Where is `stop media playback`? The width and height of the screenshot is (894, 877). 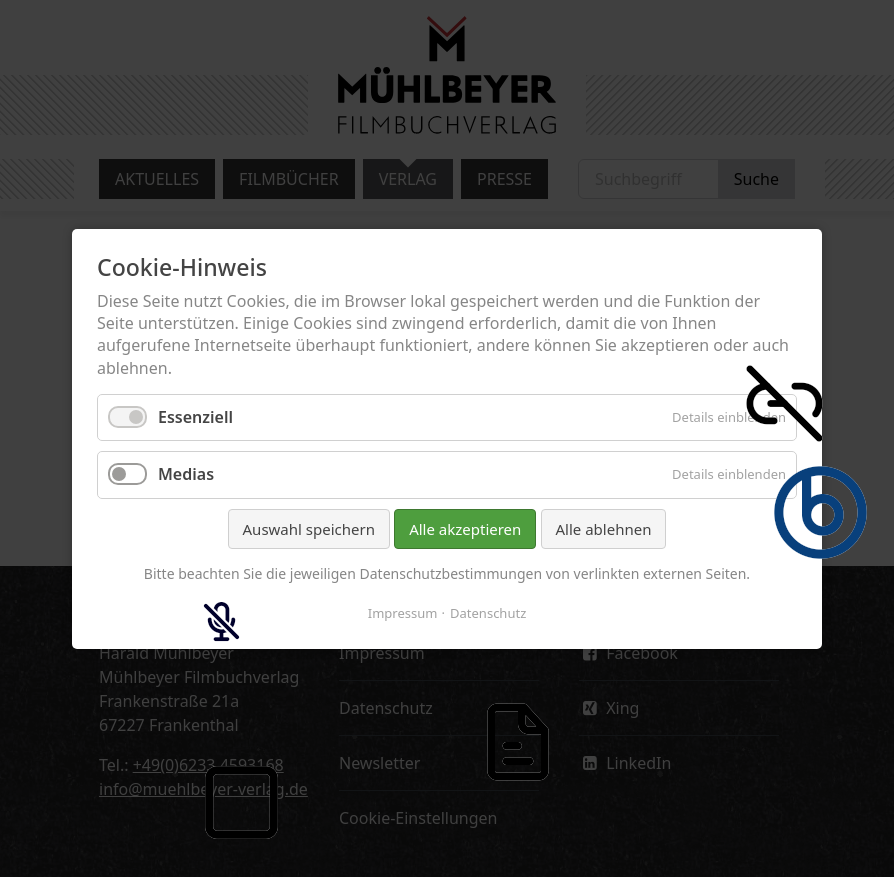 stop media playback is located at coordinates (241, 802).